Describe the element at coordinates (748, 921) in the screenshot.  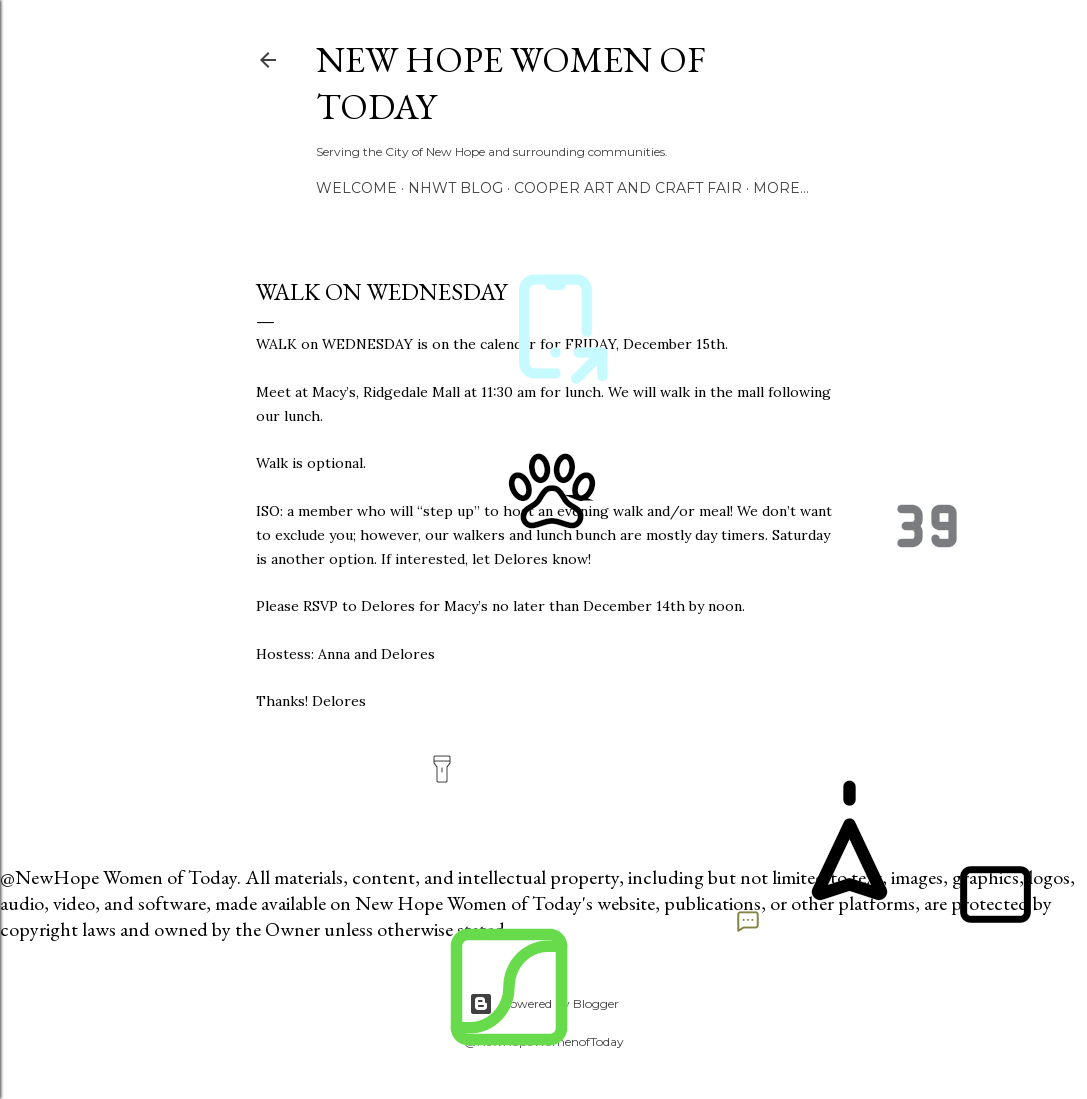
I see `open messaging or chat` at that location.